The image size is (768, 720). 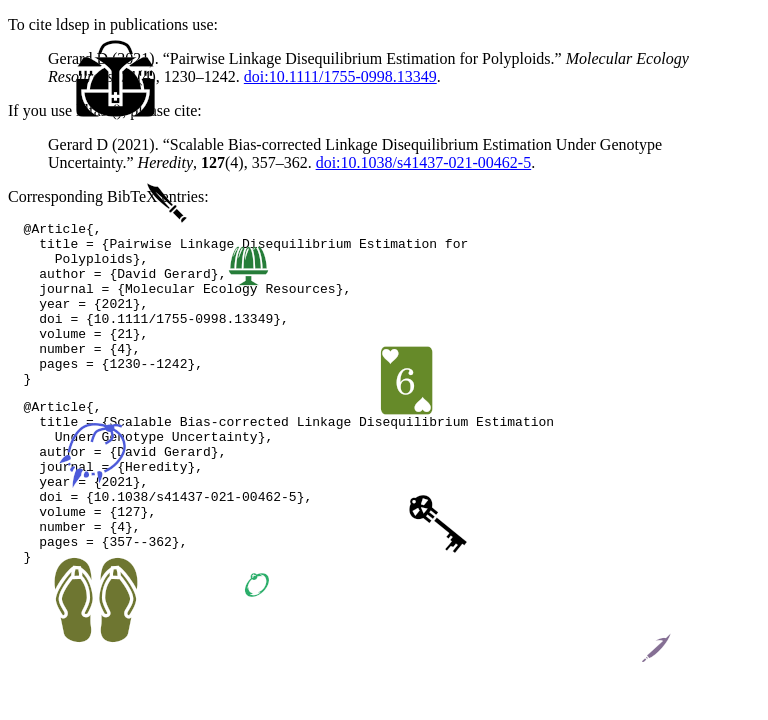 What do you see at coordinates (438, 524) in the screenshot?
I see `access master or admin permissions` at bounding box center [438, 524].